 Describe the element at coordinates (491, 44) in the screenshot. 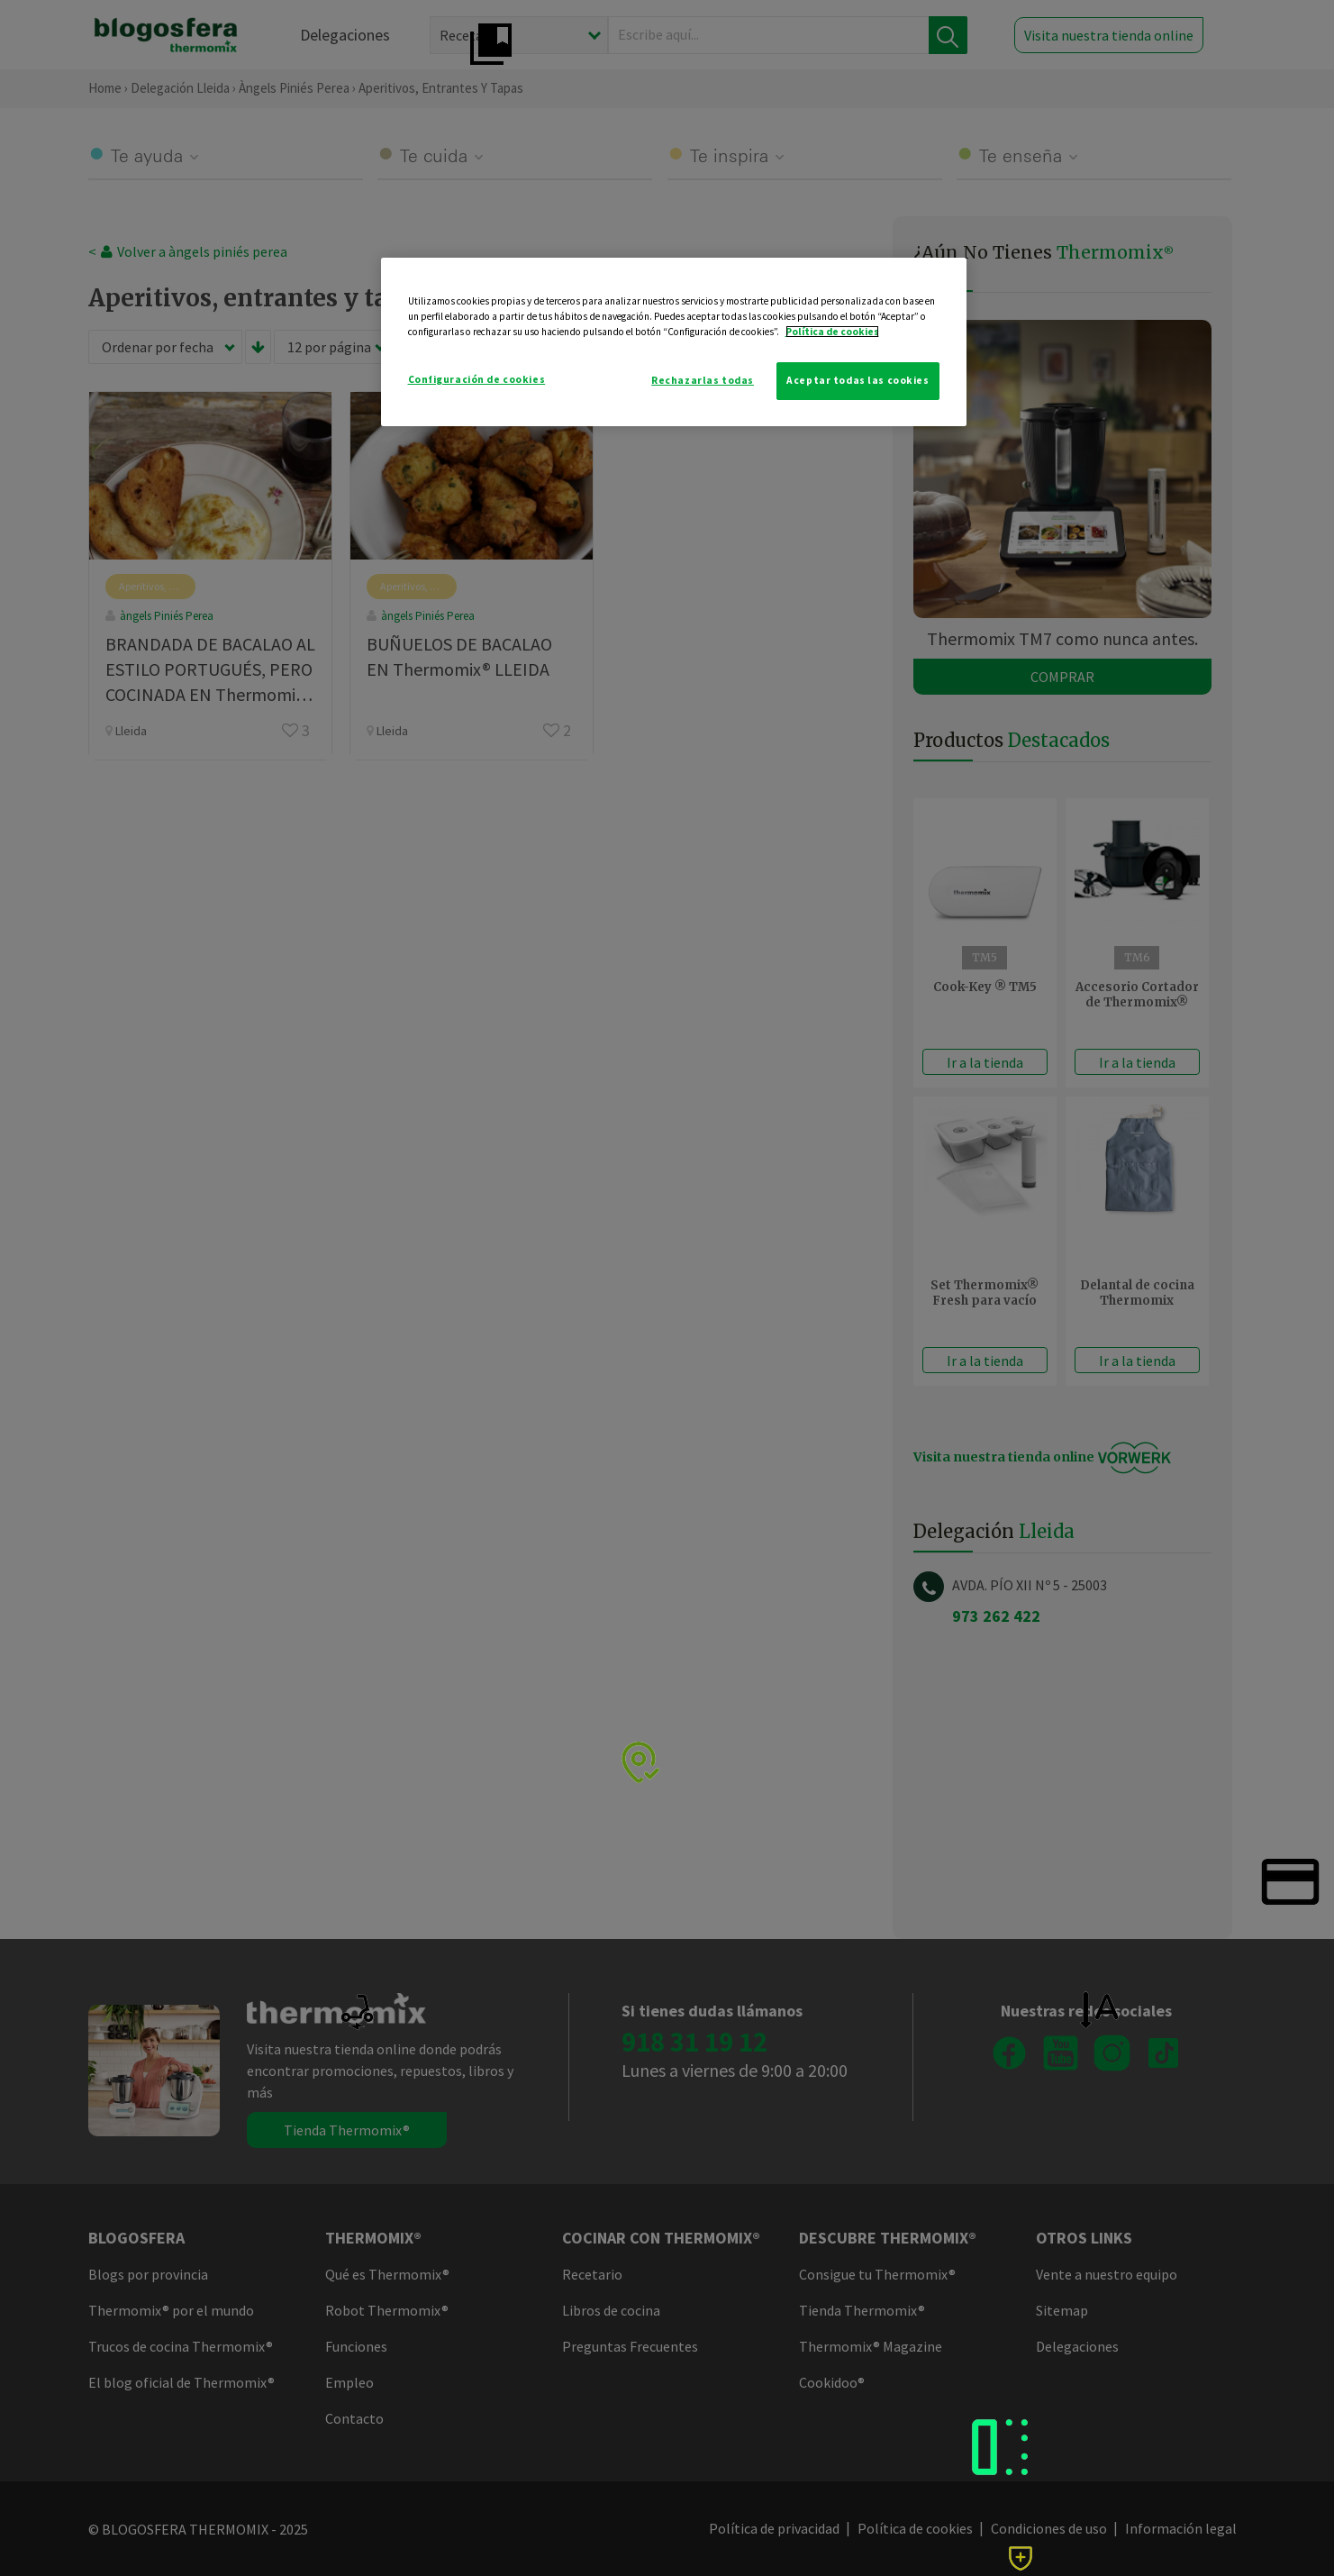

I see `access your bookmarked collections` at that location.